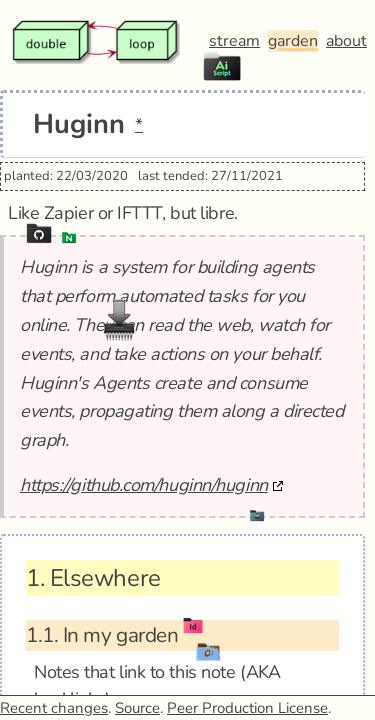 The height and width of the screenshot is (720, 375). What do you see at coordinates (69, 238) in the screenshot?
I see `open nginx configuration files folder` at bounding box center [69, 238].